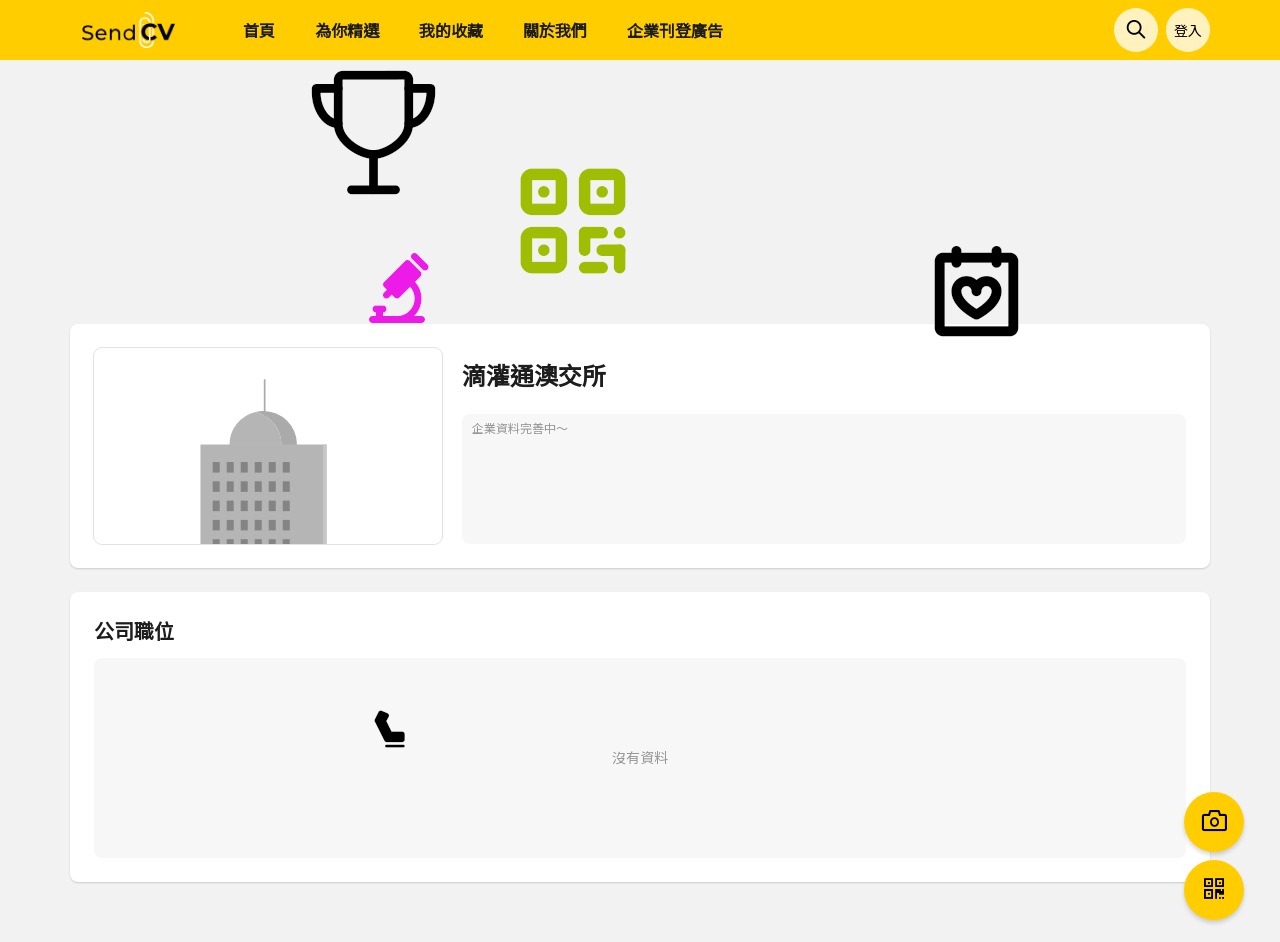  I want to click on scan or generate a QR code, so click(573, 221).